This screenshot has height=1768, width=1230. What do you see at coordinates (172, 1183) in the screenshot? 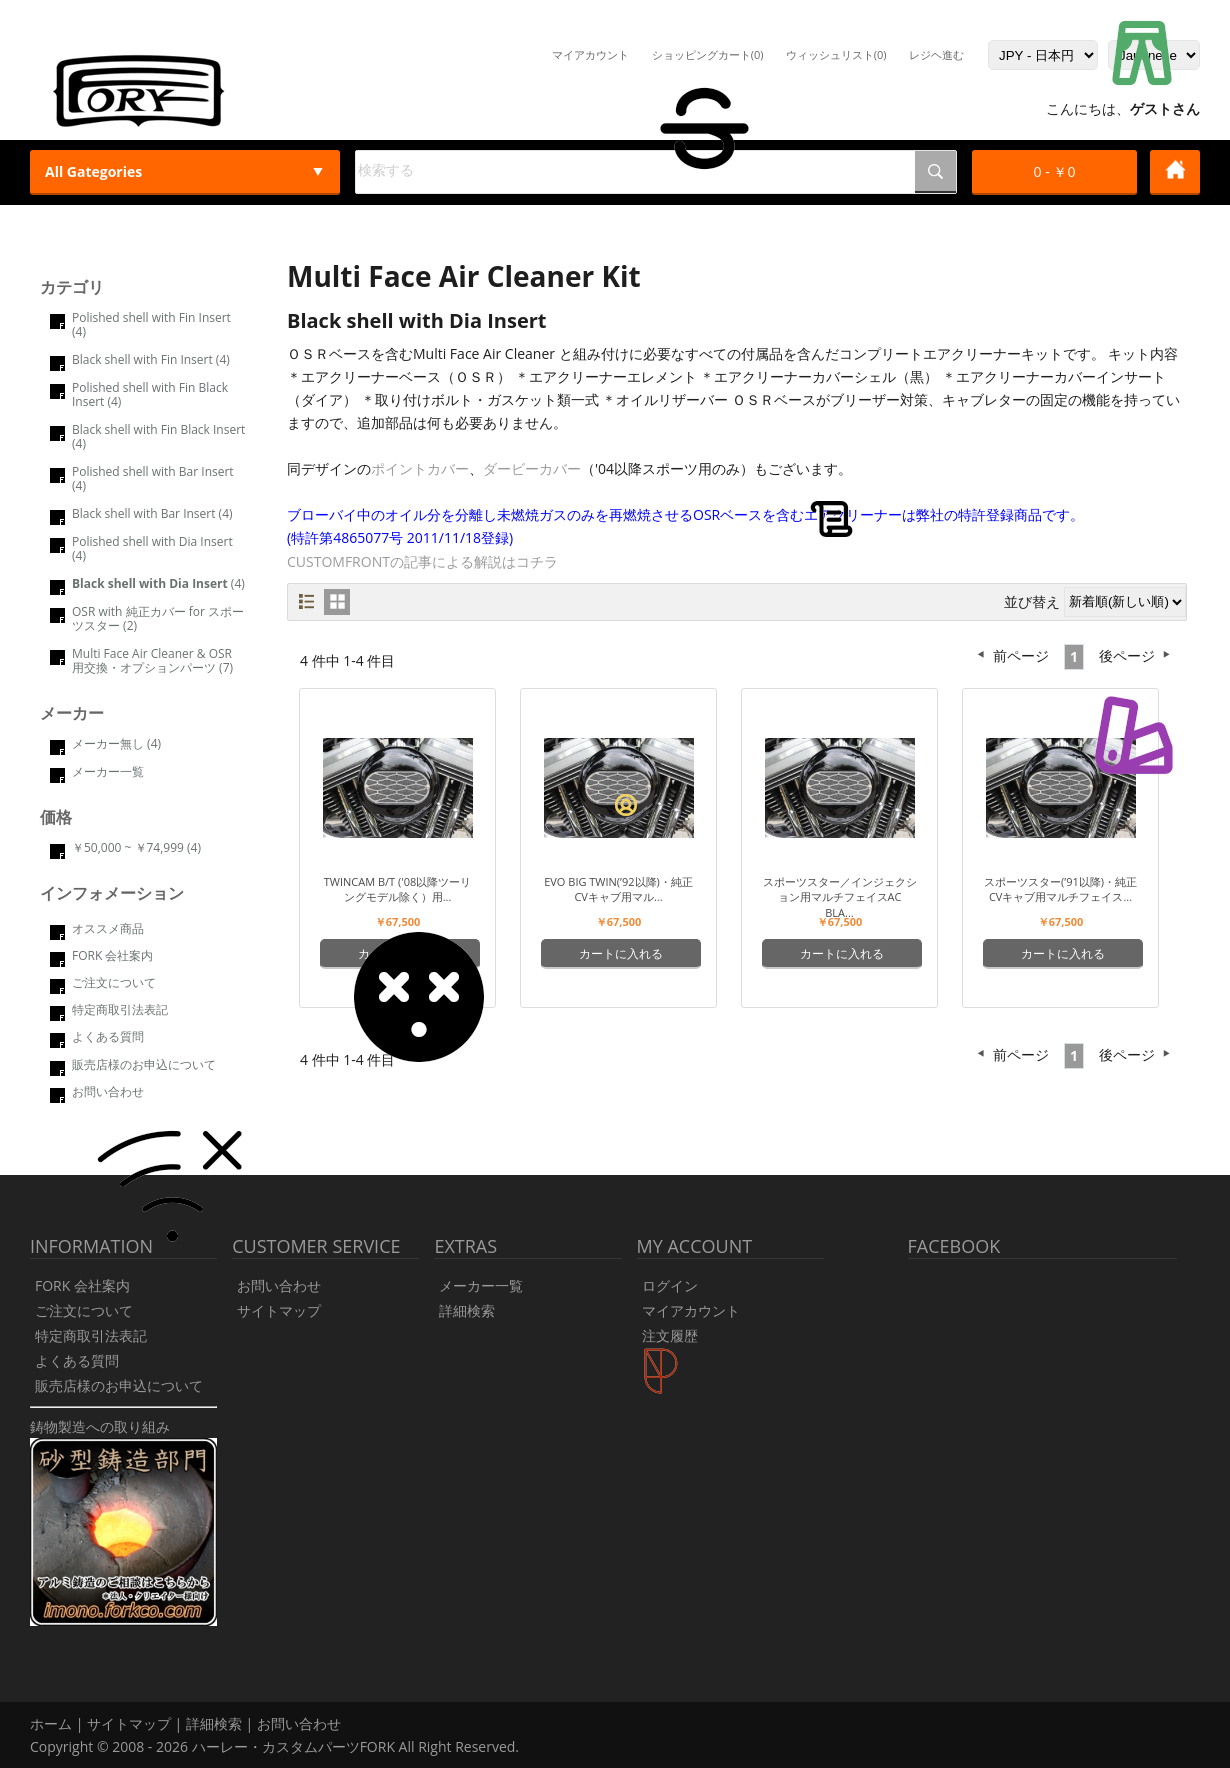
I see `indicates no wifi connection available` at bounding box center [172, 1183].